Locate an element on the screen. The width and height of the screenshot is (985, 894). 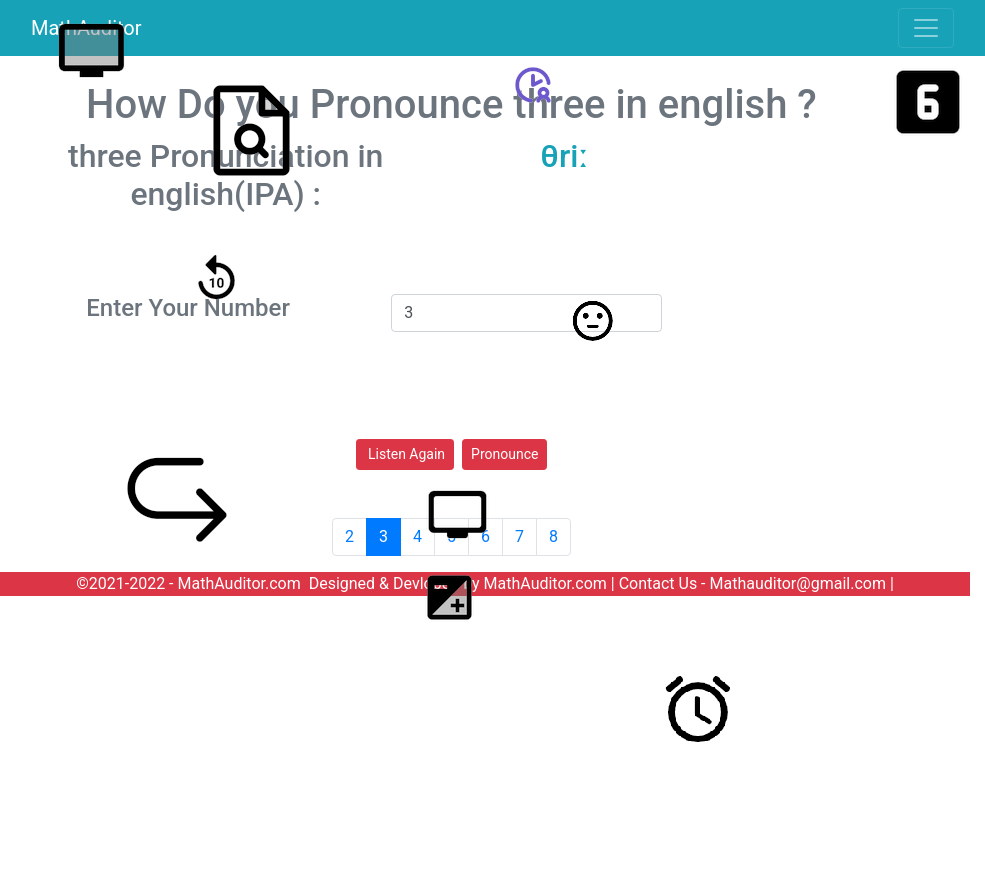
rewind 10 seconds is located at coordinates (216, 278).